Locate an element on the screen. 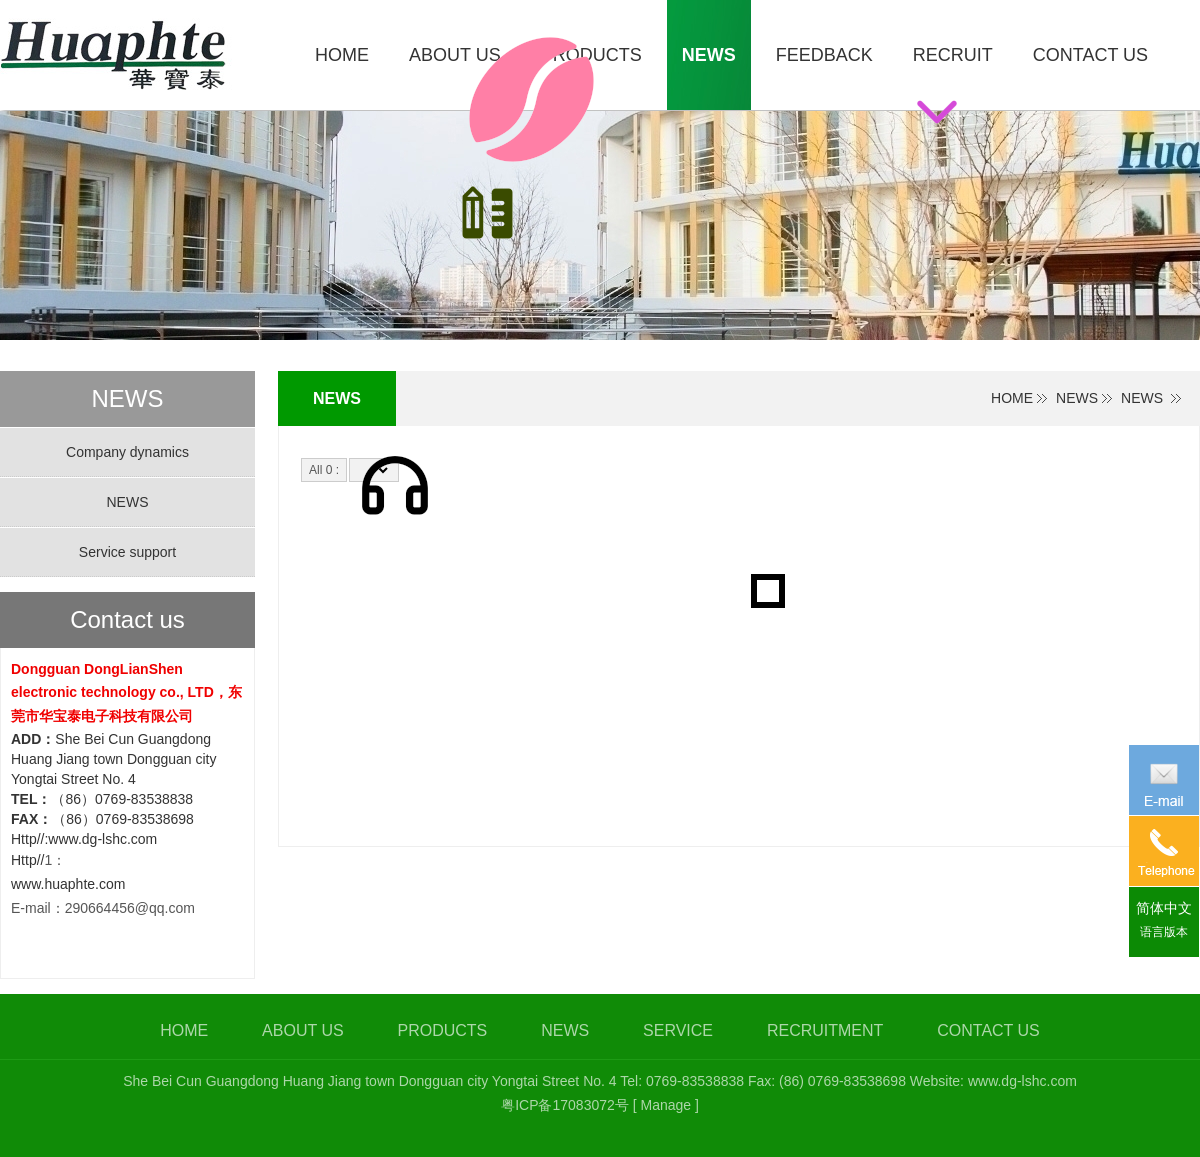  access design or editing tools is located at coordinates (487, 213).